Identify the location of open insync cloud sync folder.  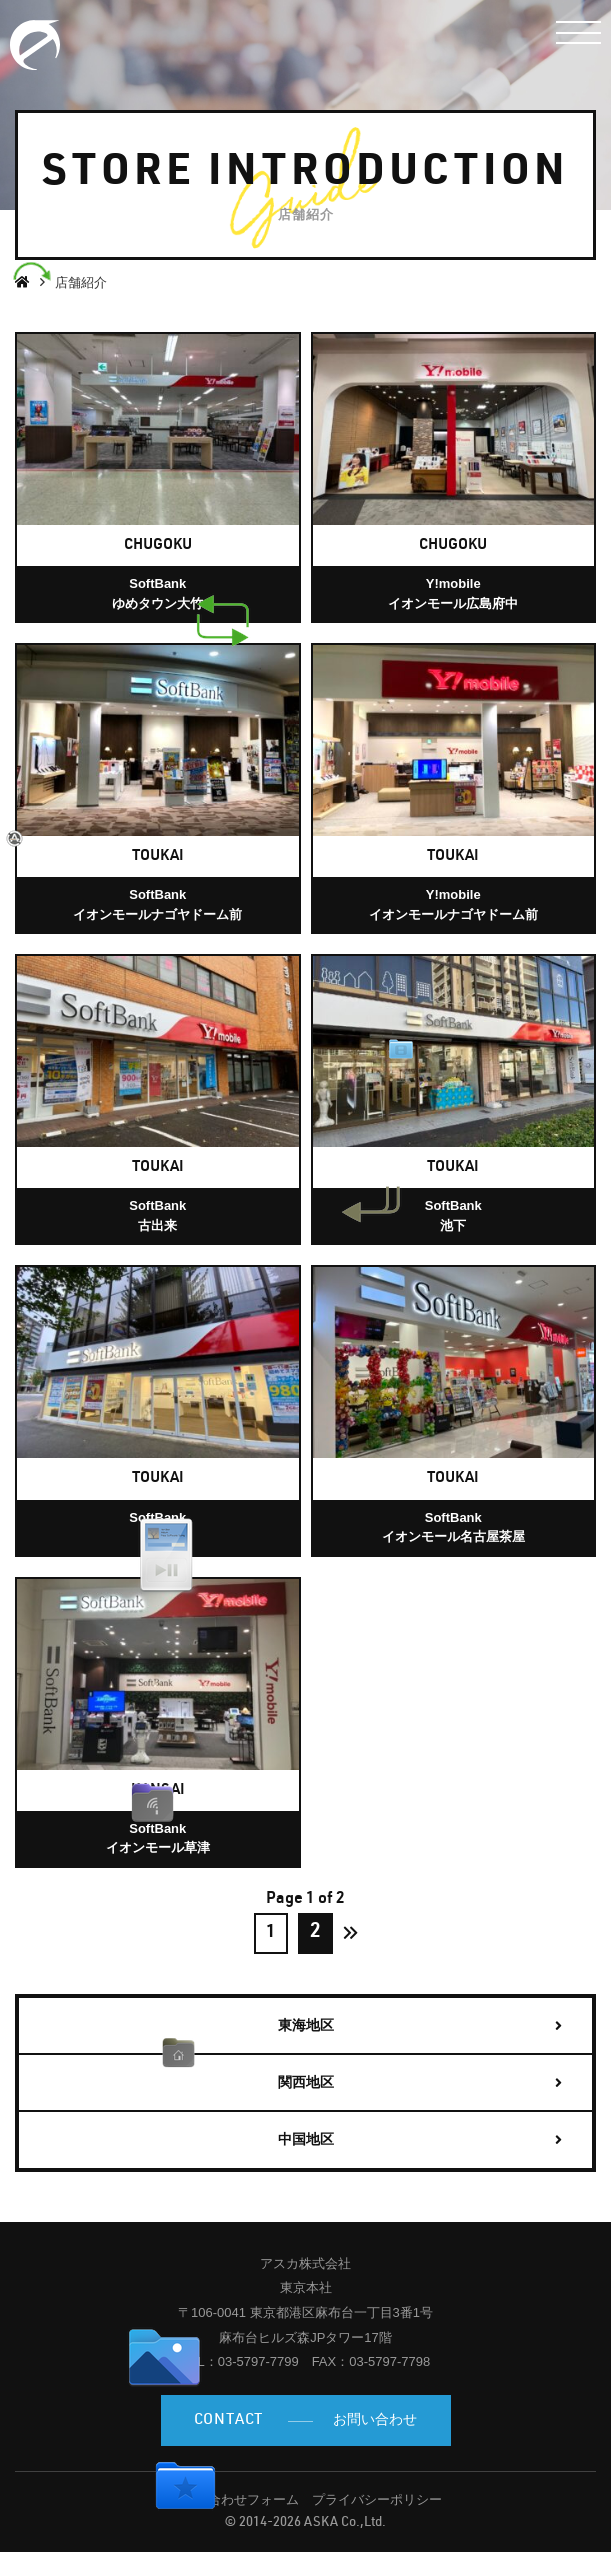
(152, 1802).